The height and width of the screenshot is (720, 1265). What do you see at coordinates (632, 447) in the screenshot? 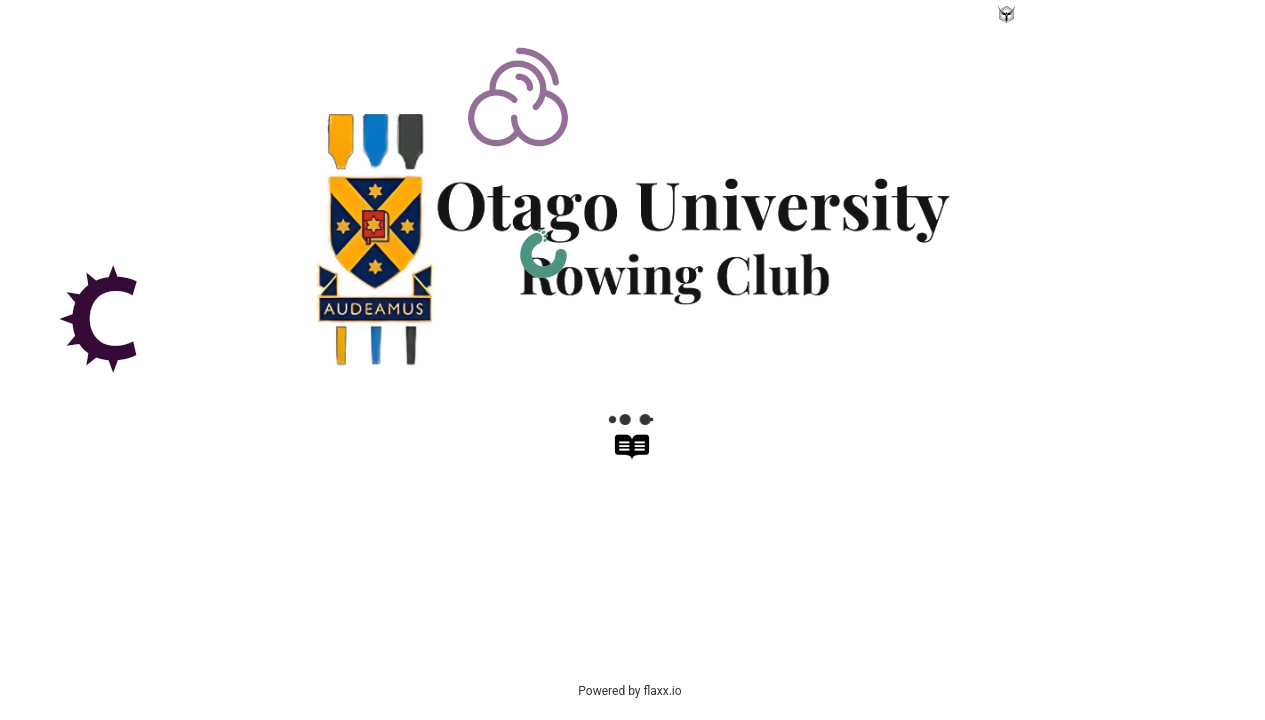
I see `view readme documentation` at bounding box center [632, 447].